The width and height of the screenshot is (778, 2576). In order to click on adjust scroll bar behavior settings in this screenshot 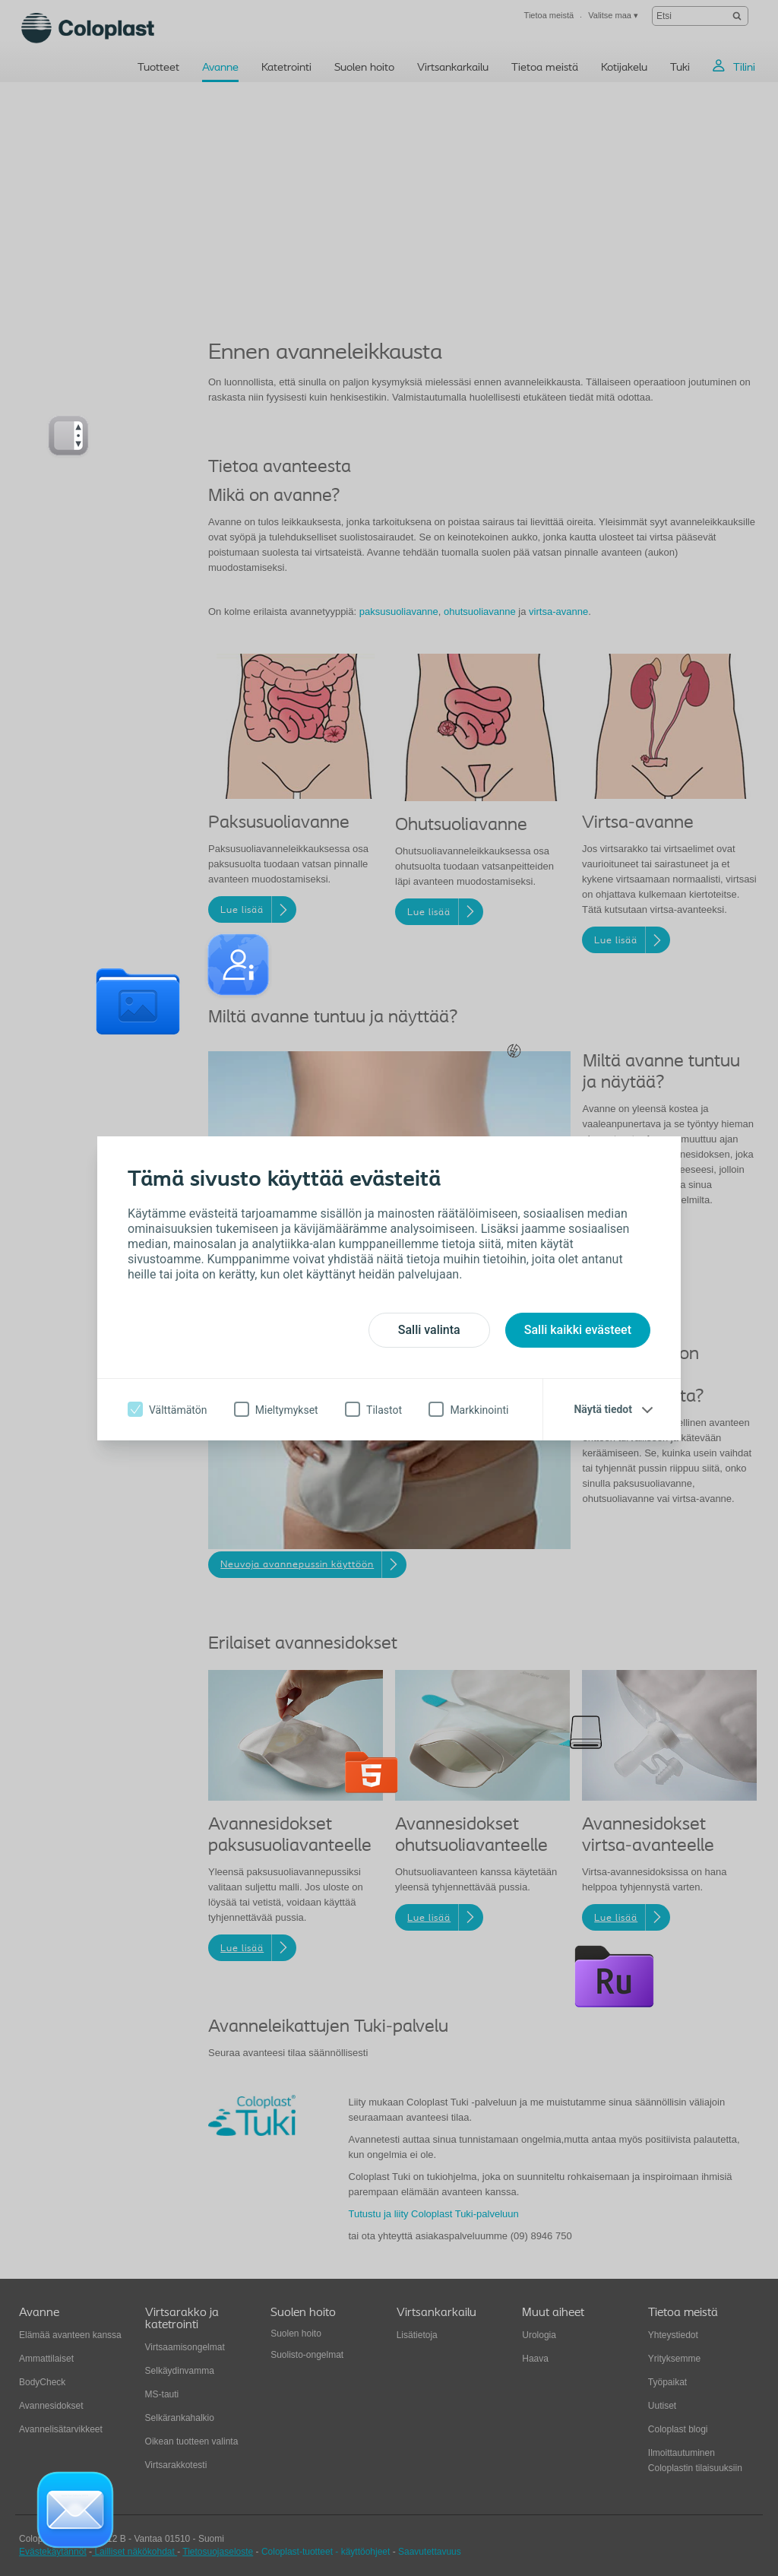, I will do `click(68, 436)`.